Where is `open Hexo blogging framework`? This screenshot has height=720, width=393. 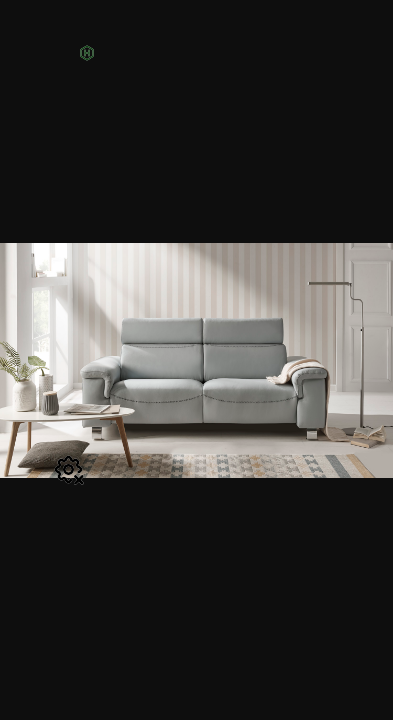 open Hexo blogging framework is located at coordinates (87, 53).